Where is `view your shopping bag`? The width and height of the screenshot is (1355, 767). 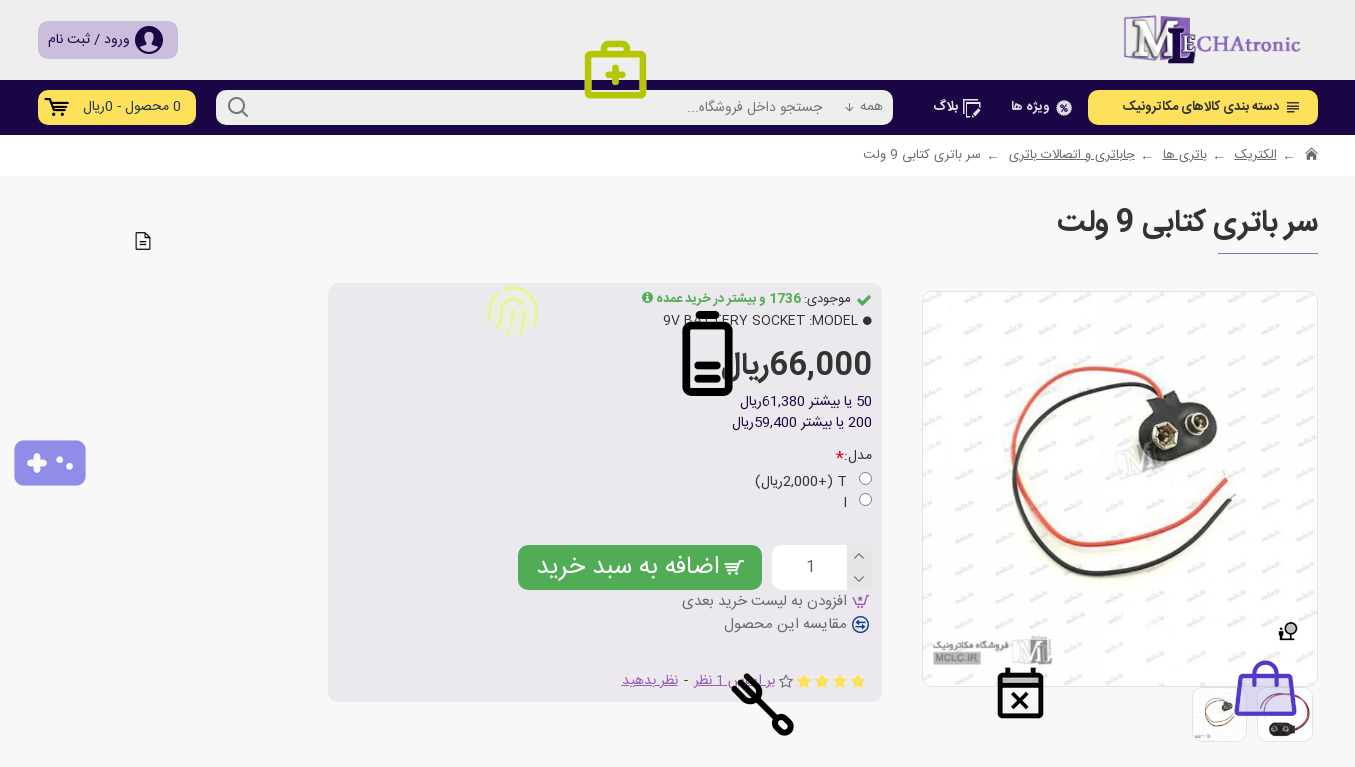
view your shopping bag is located at coordinates (1265, 691).